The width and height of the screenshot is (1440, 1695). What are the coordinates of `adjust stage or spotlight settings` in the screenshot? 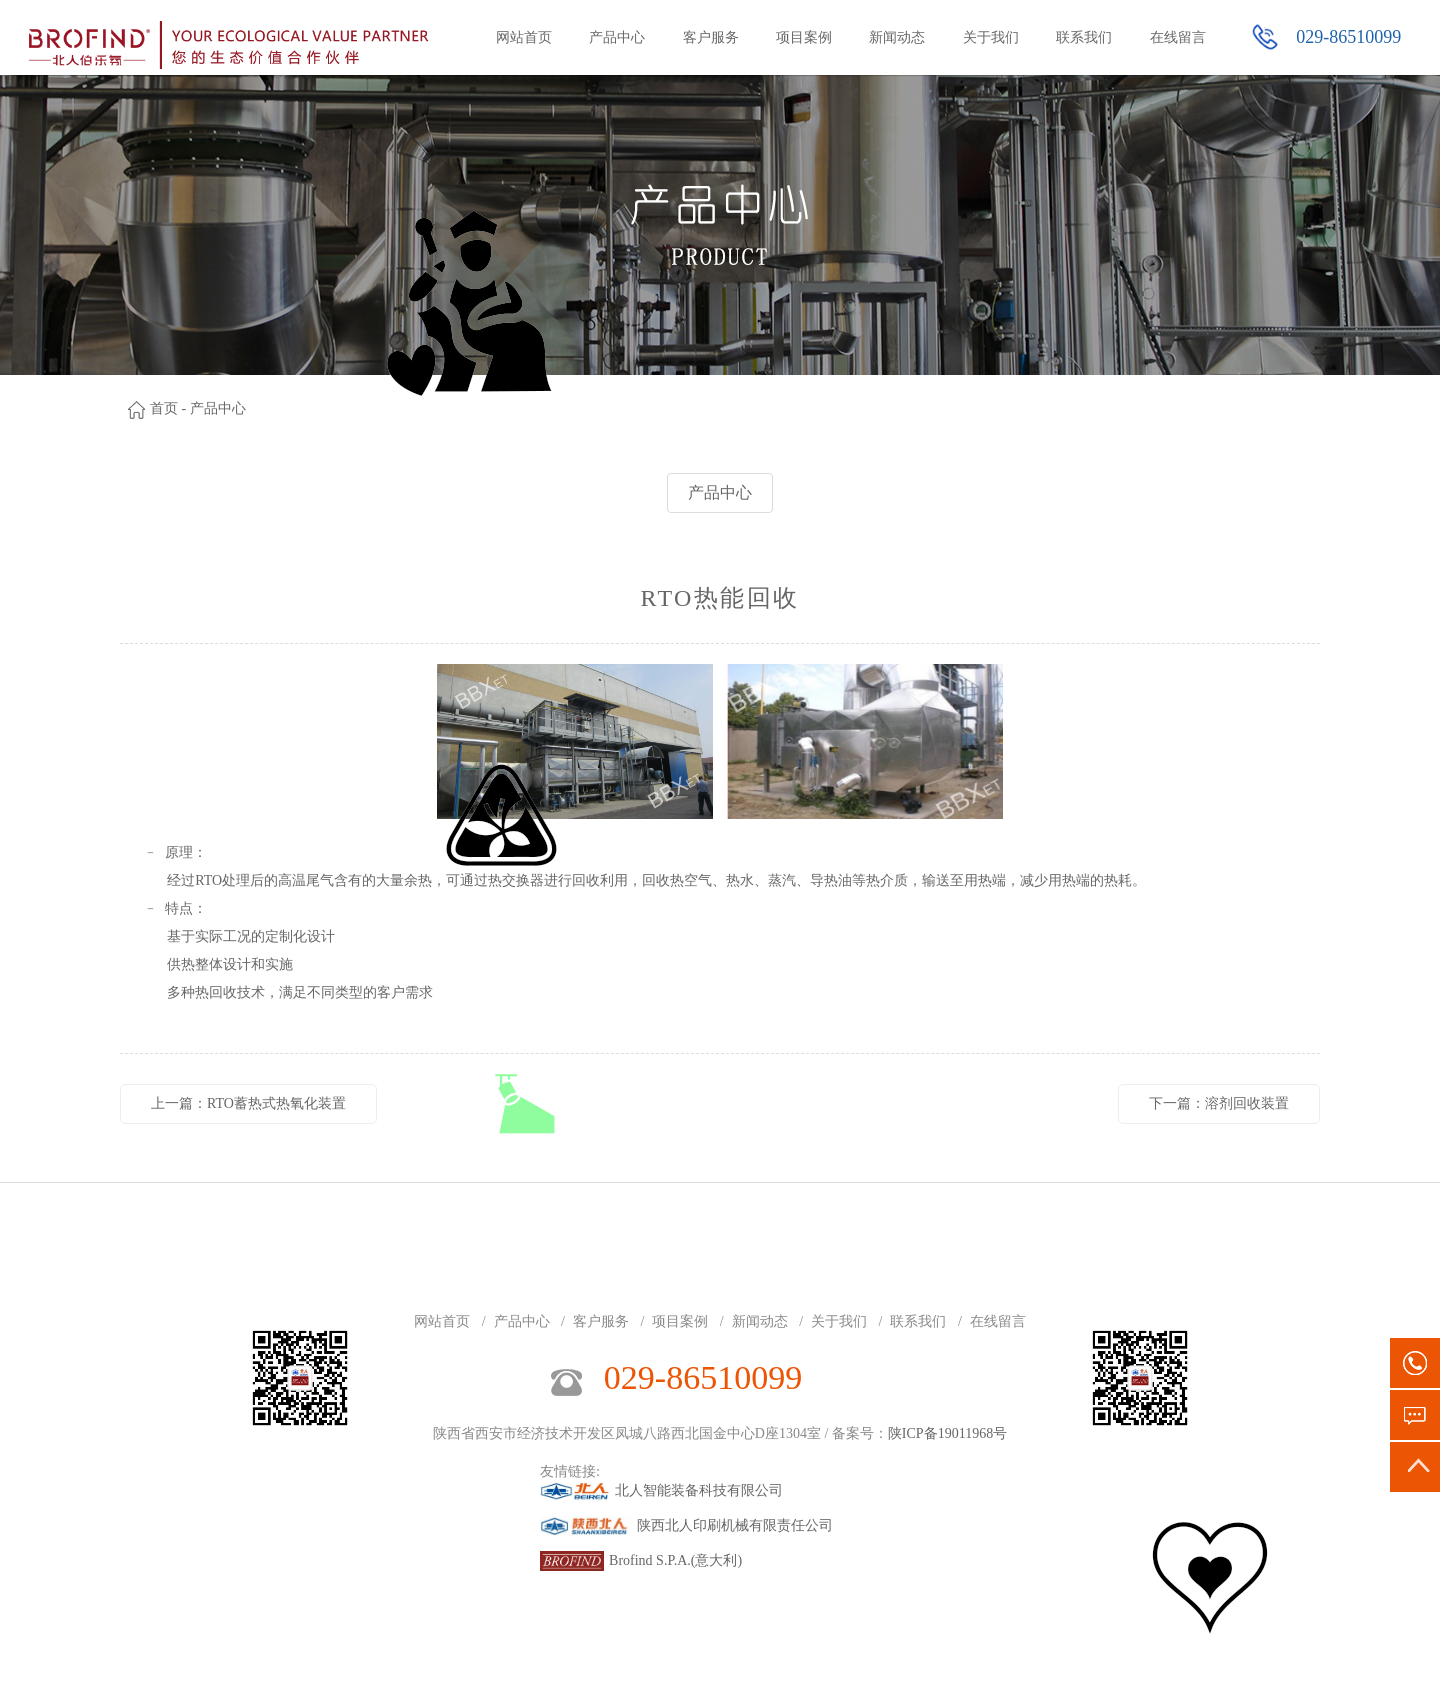 It's located at (525, 1104).